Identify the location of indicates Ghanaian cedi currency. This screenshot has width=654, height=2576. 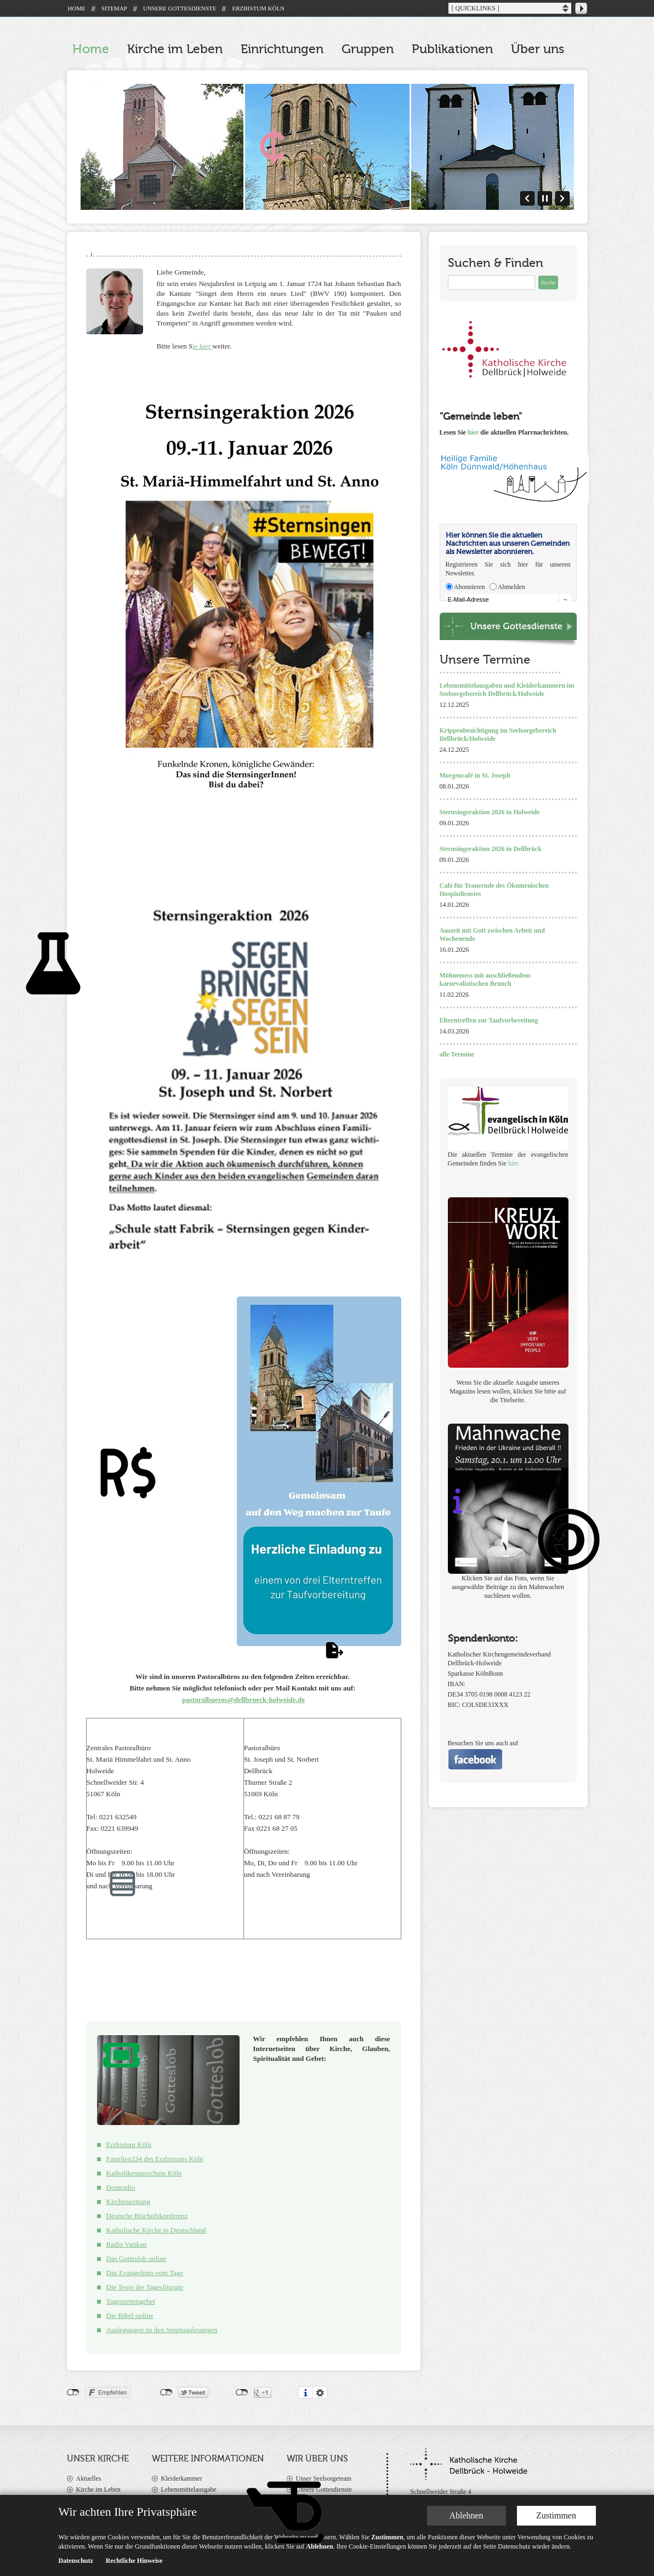
(272, 146).